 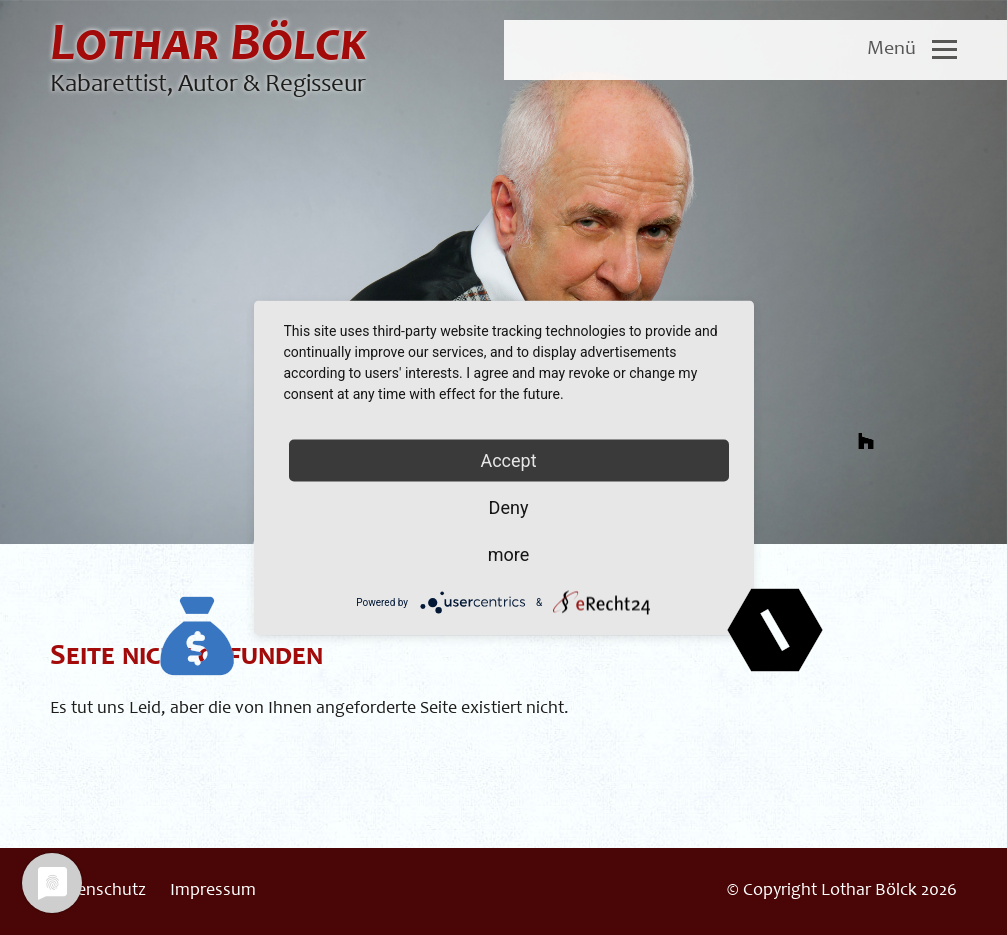 What do you see at coordinates (775, 630) in the screenshot?
I see `open system settings` at bounding box center [775, 630].